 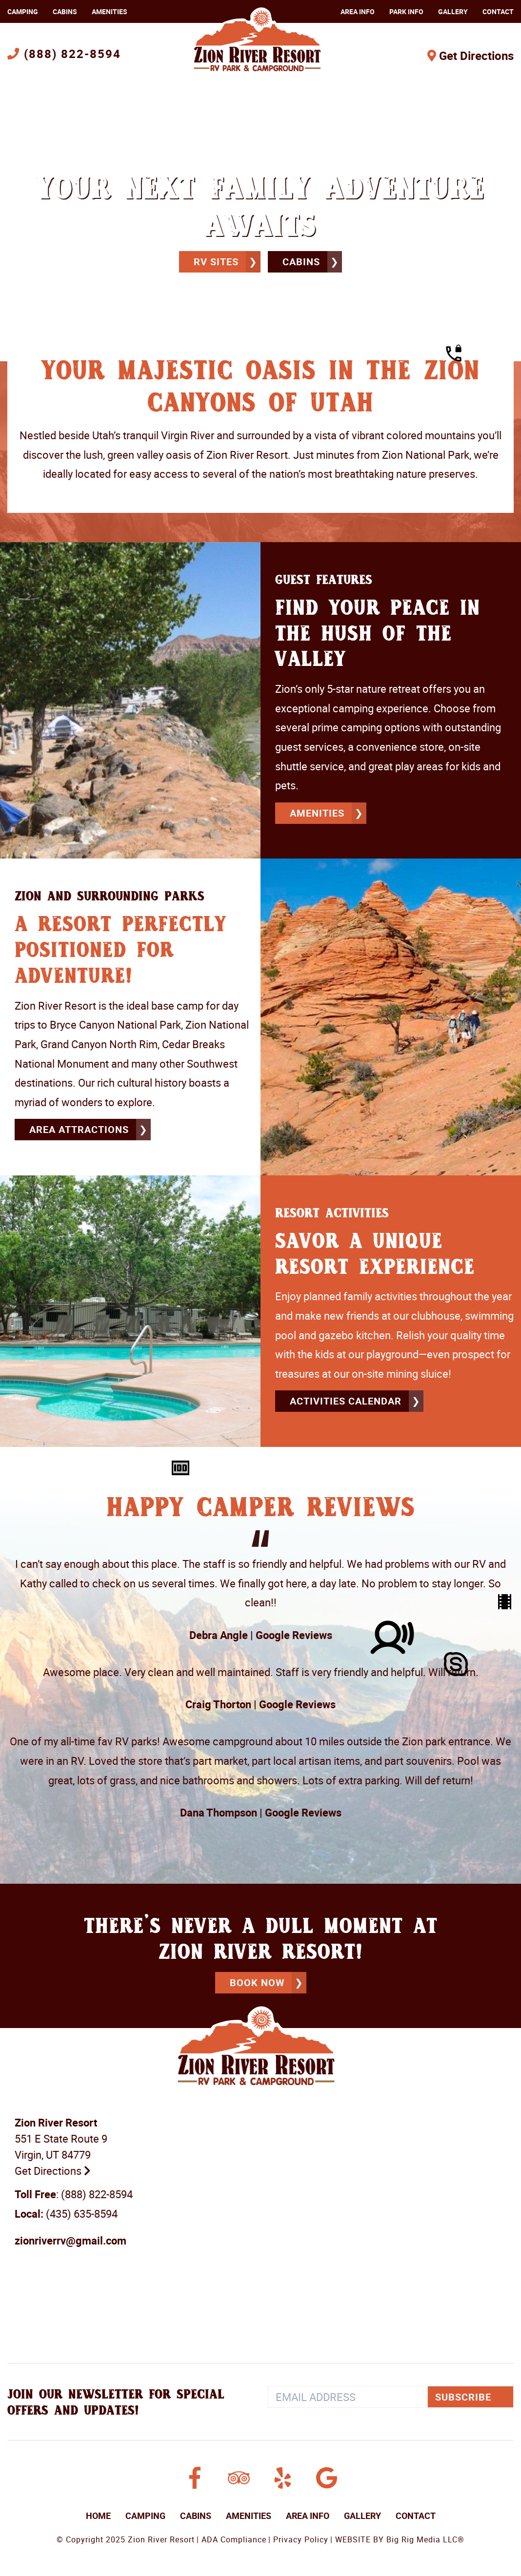 I want to click on phone is locked or secured, so click(x=454, y=354).